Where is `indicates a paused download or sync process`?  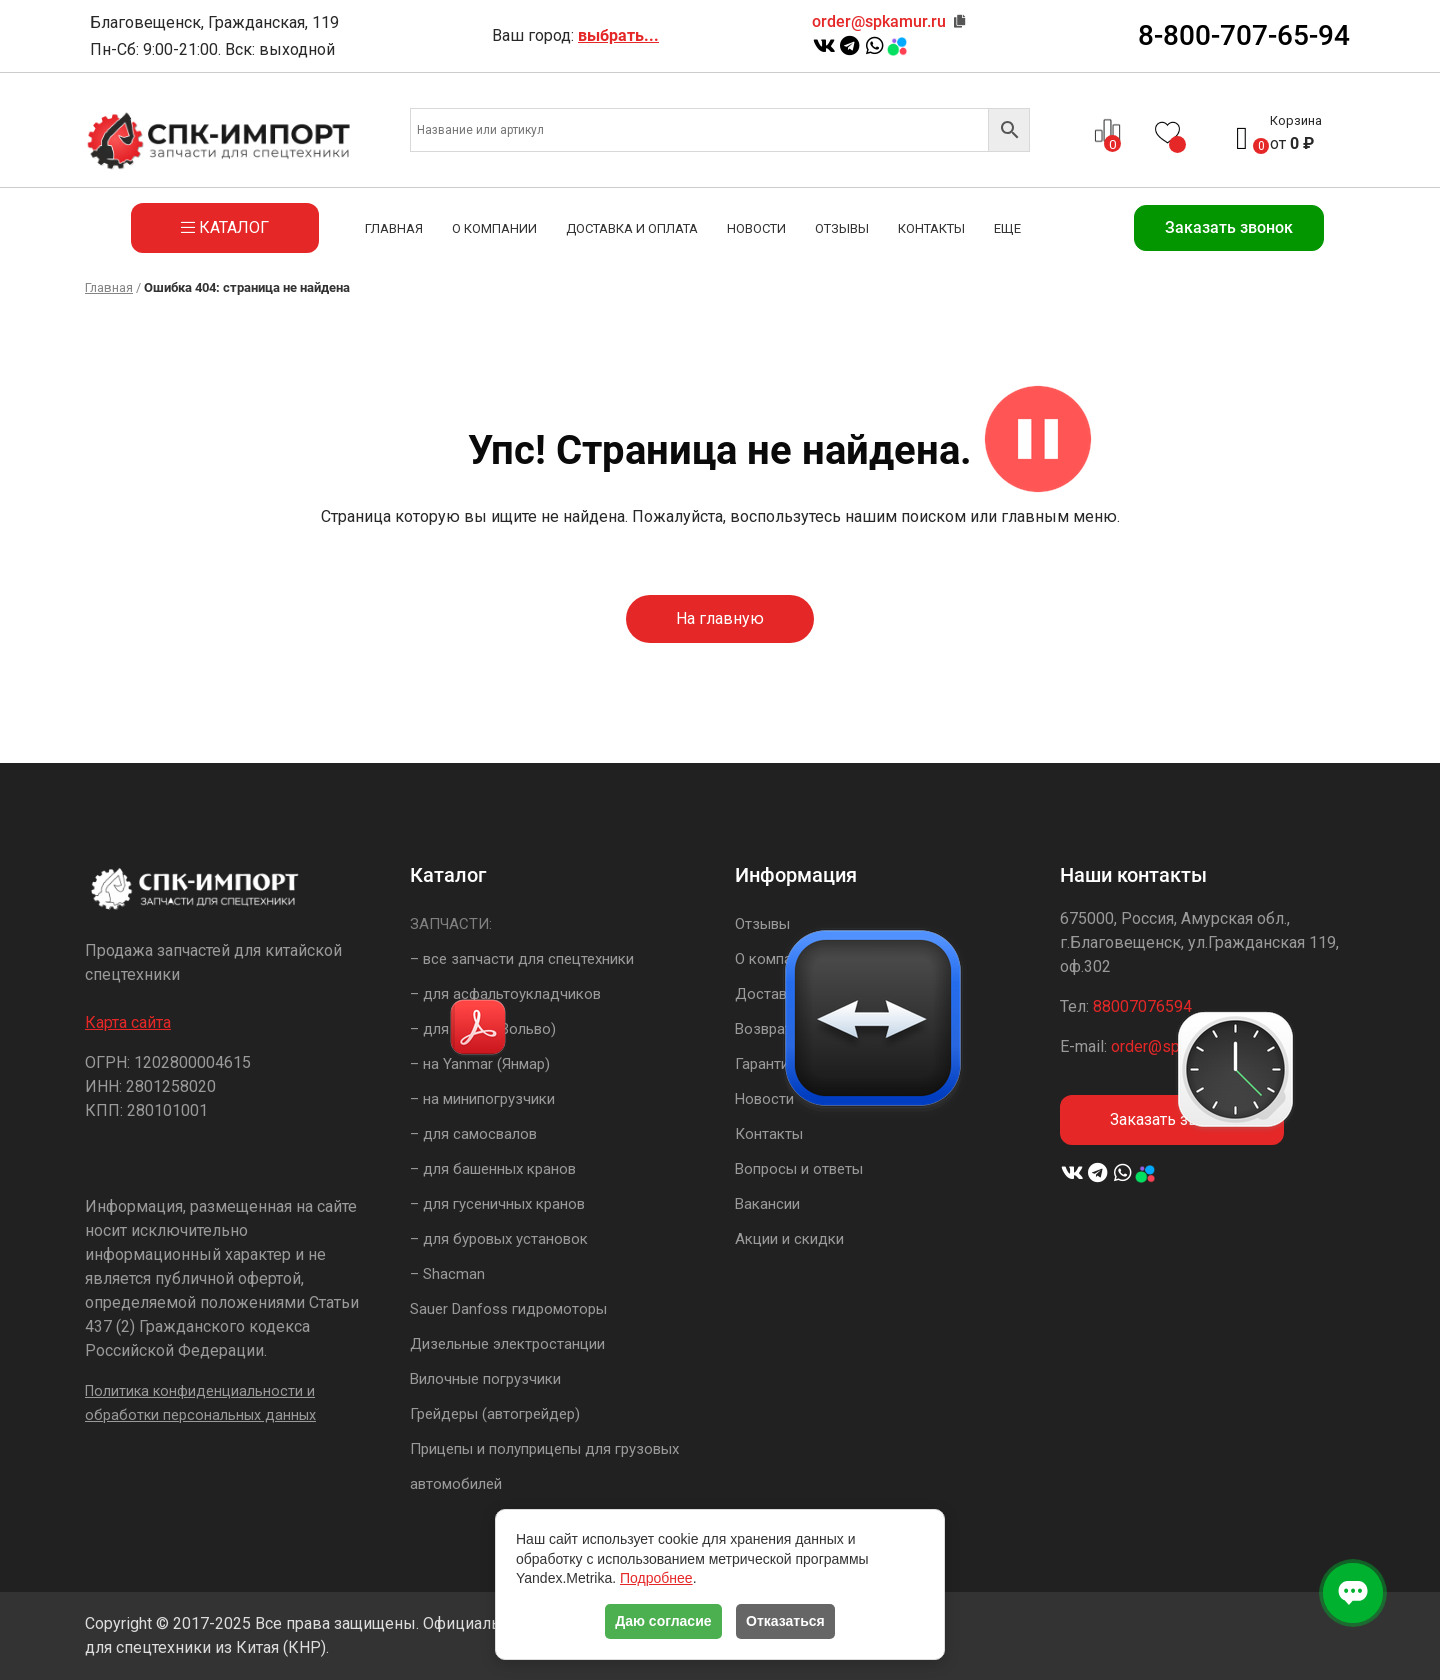
indicates a paused download or sync process is located at coordinates (1038, 439).